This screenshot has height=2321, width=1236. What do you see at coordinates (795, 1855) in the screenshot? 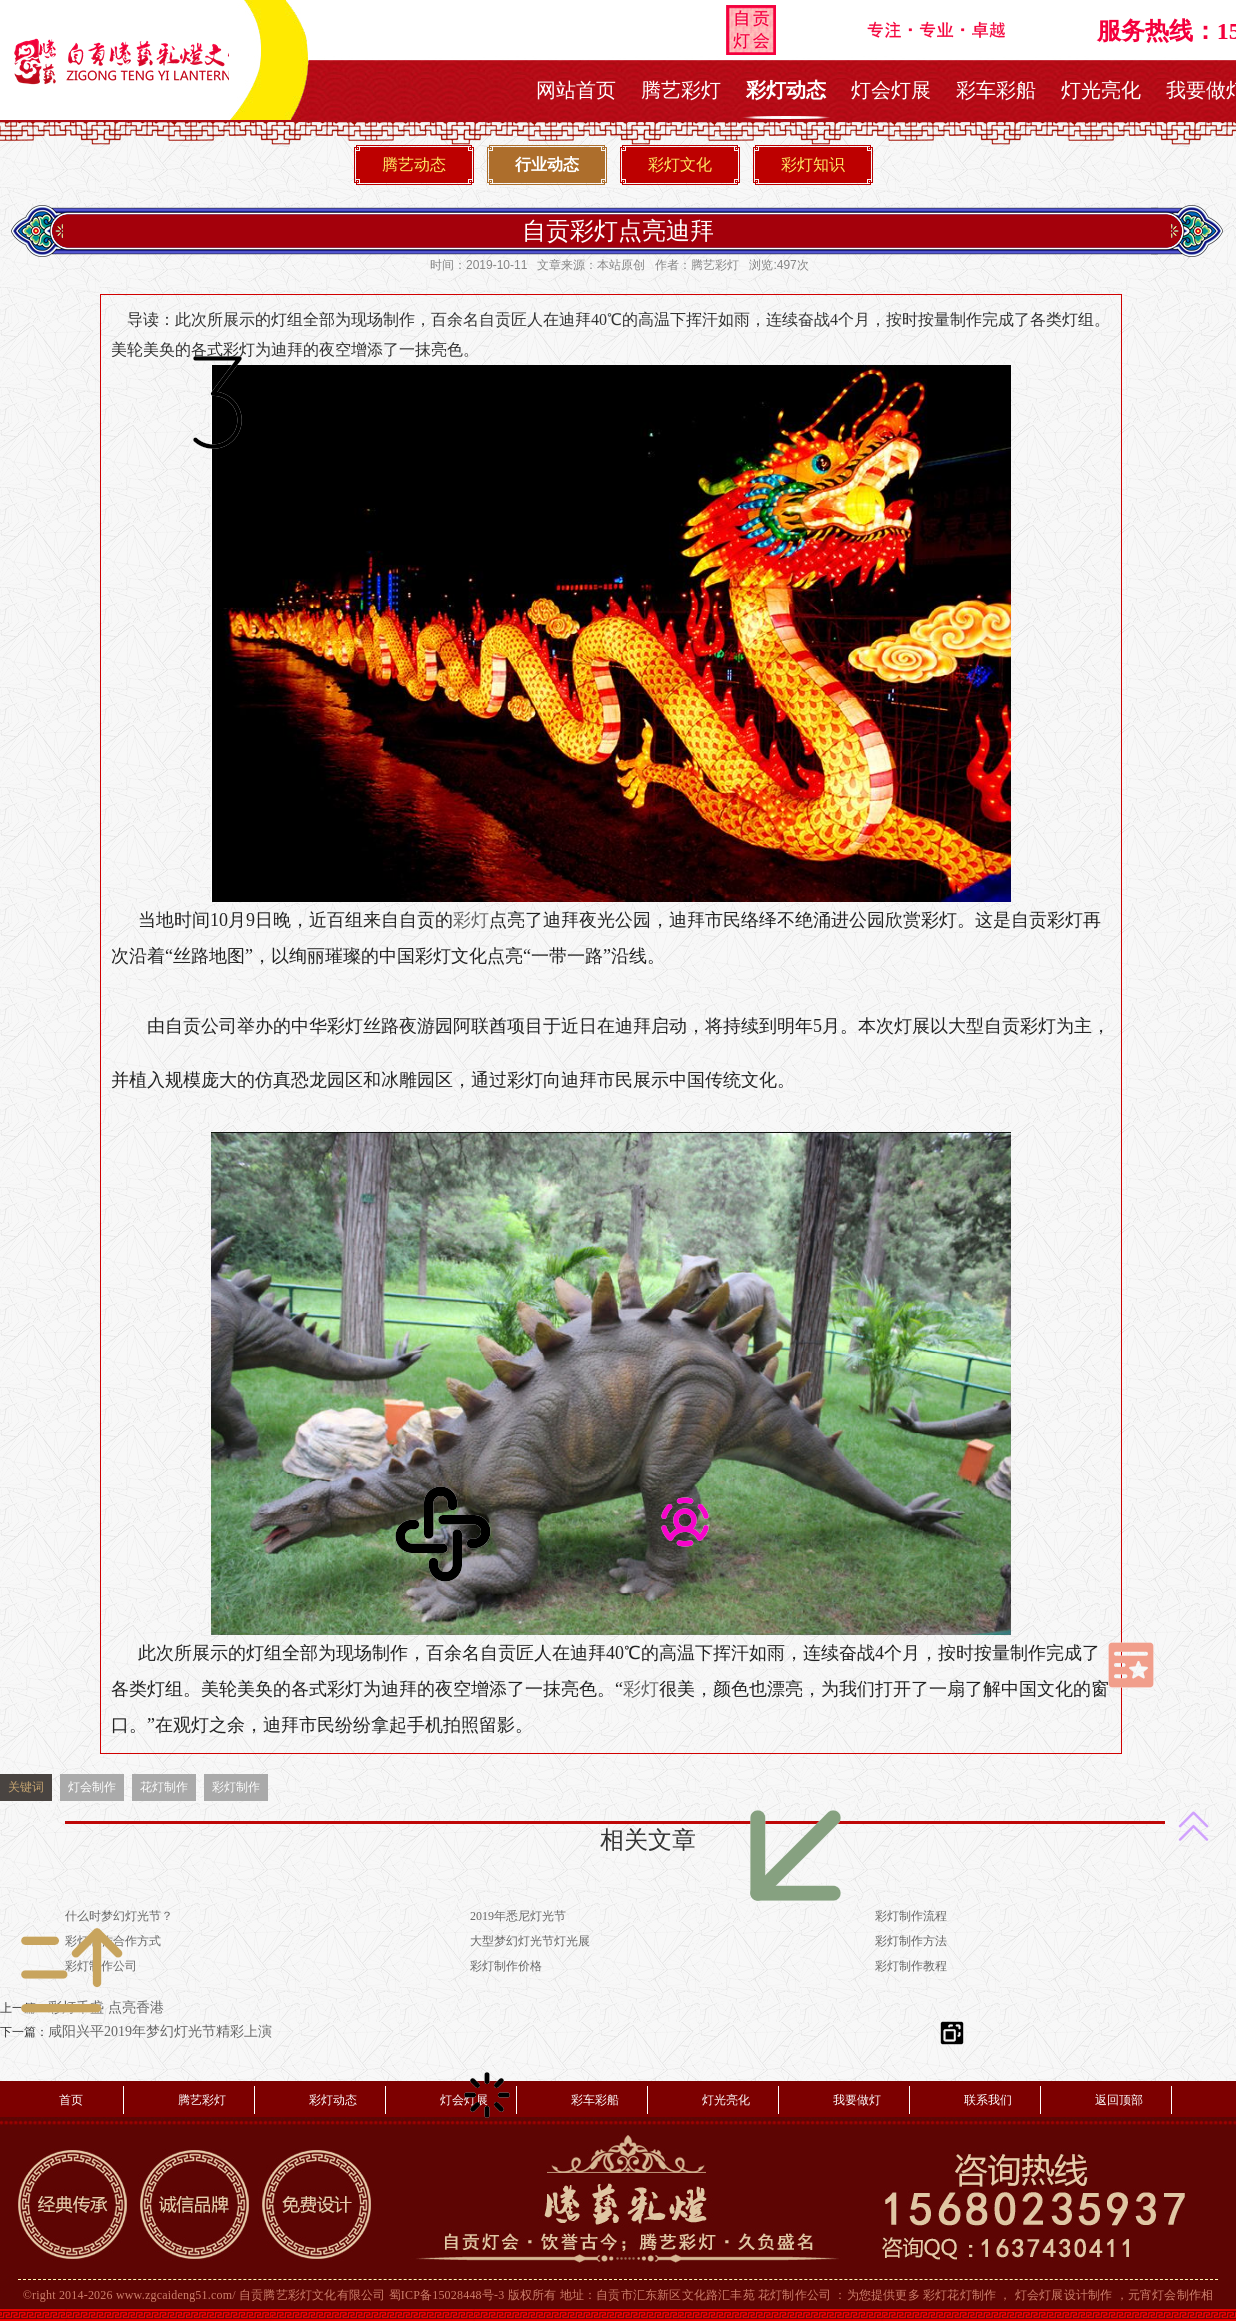
I see `navigate to bottom-left corner` at bounding box center [795, 1855].